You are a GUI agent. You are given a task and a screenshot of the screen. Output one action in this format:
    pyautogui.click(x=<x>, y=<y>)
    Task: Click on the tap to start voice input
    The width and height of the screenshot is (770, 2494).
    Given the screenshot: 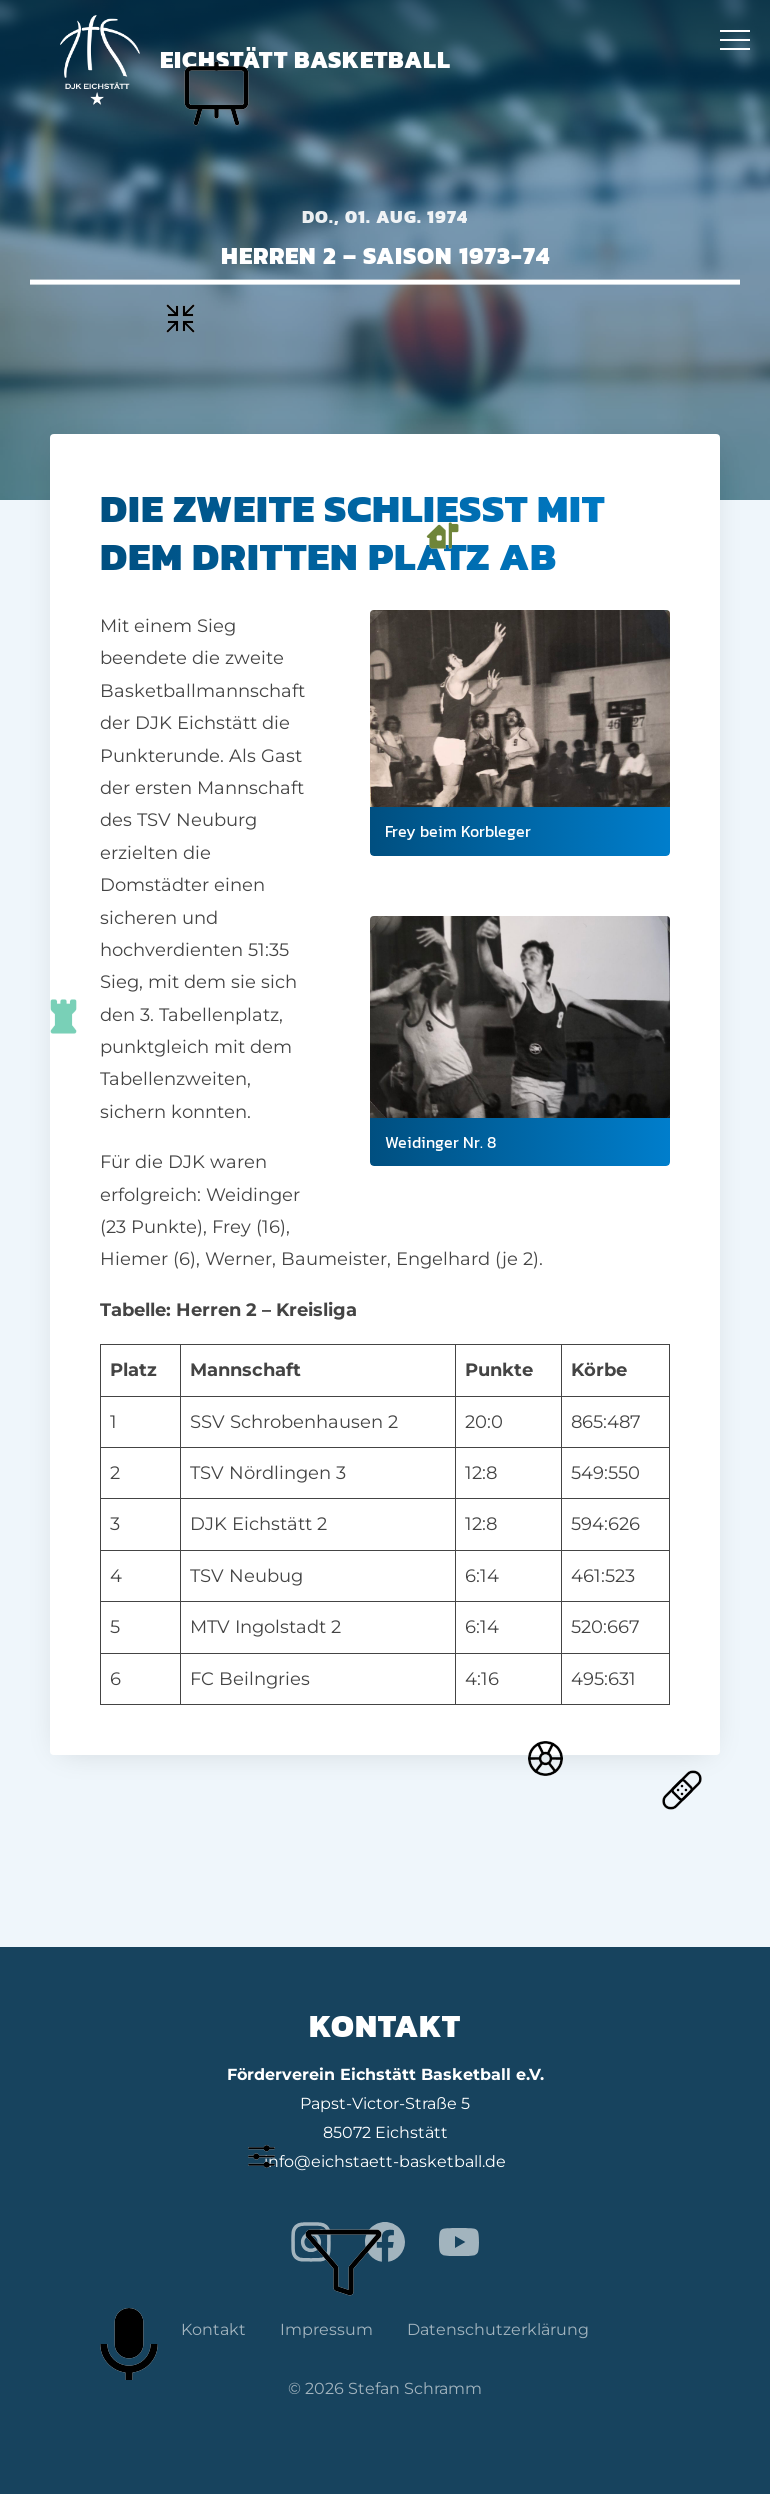 What is the action you would take?
    pyautogui.click(x=129, y=2344)
    